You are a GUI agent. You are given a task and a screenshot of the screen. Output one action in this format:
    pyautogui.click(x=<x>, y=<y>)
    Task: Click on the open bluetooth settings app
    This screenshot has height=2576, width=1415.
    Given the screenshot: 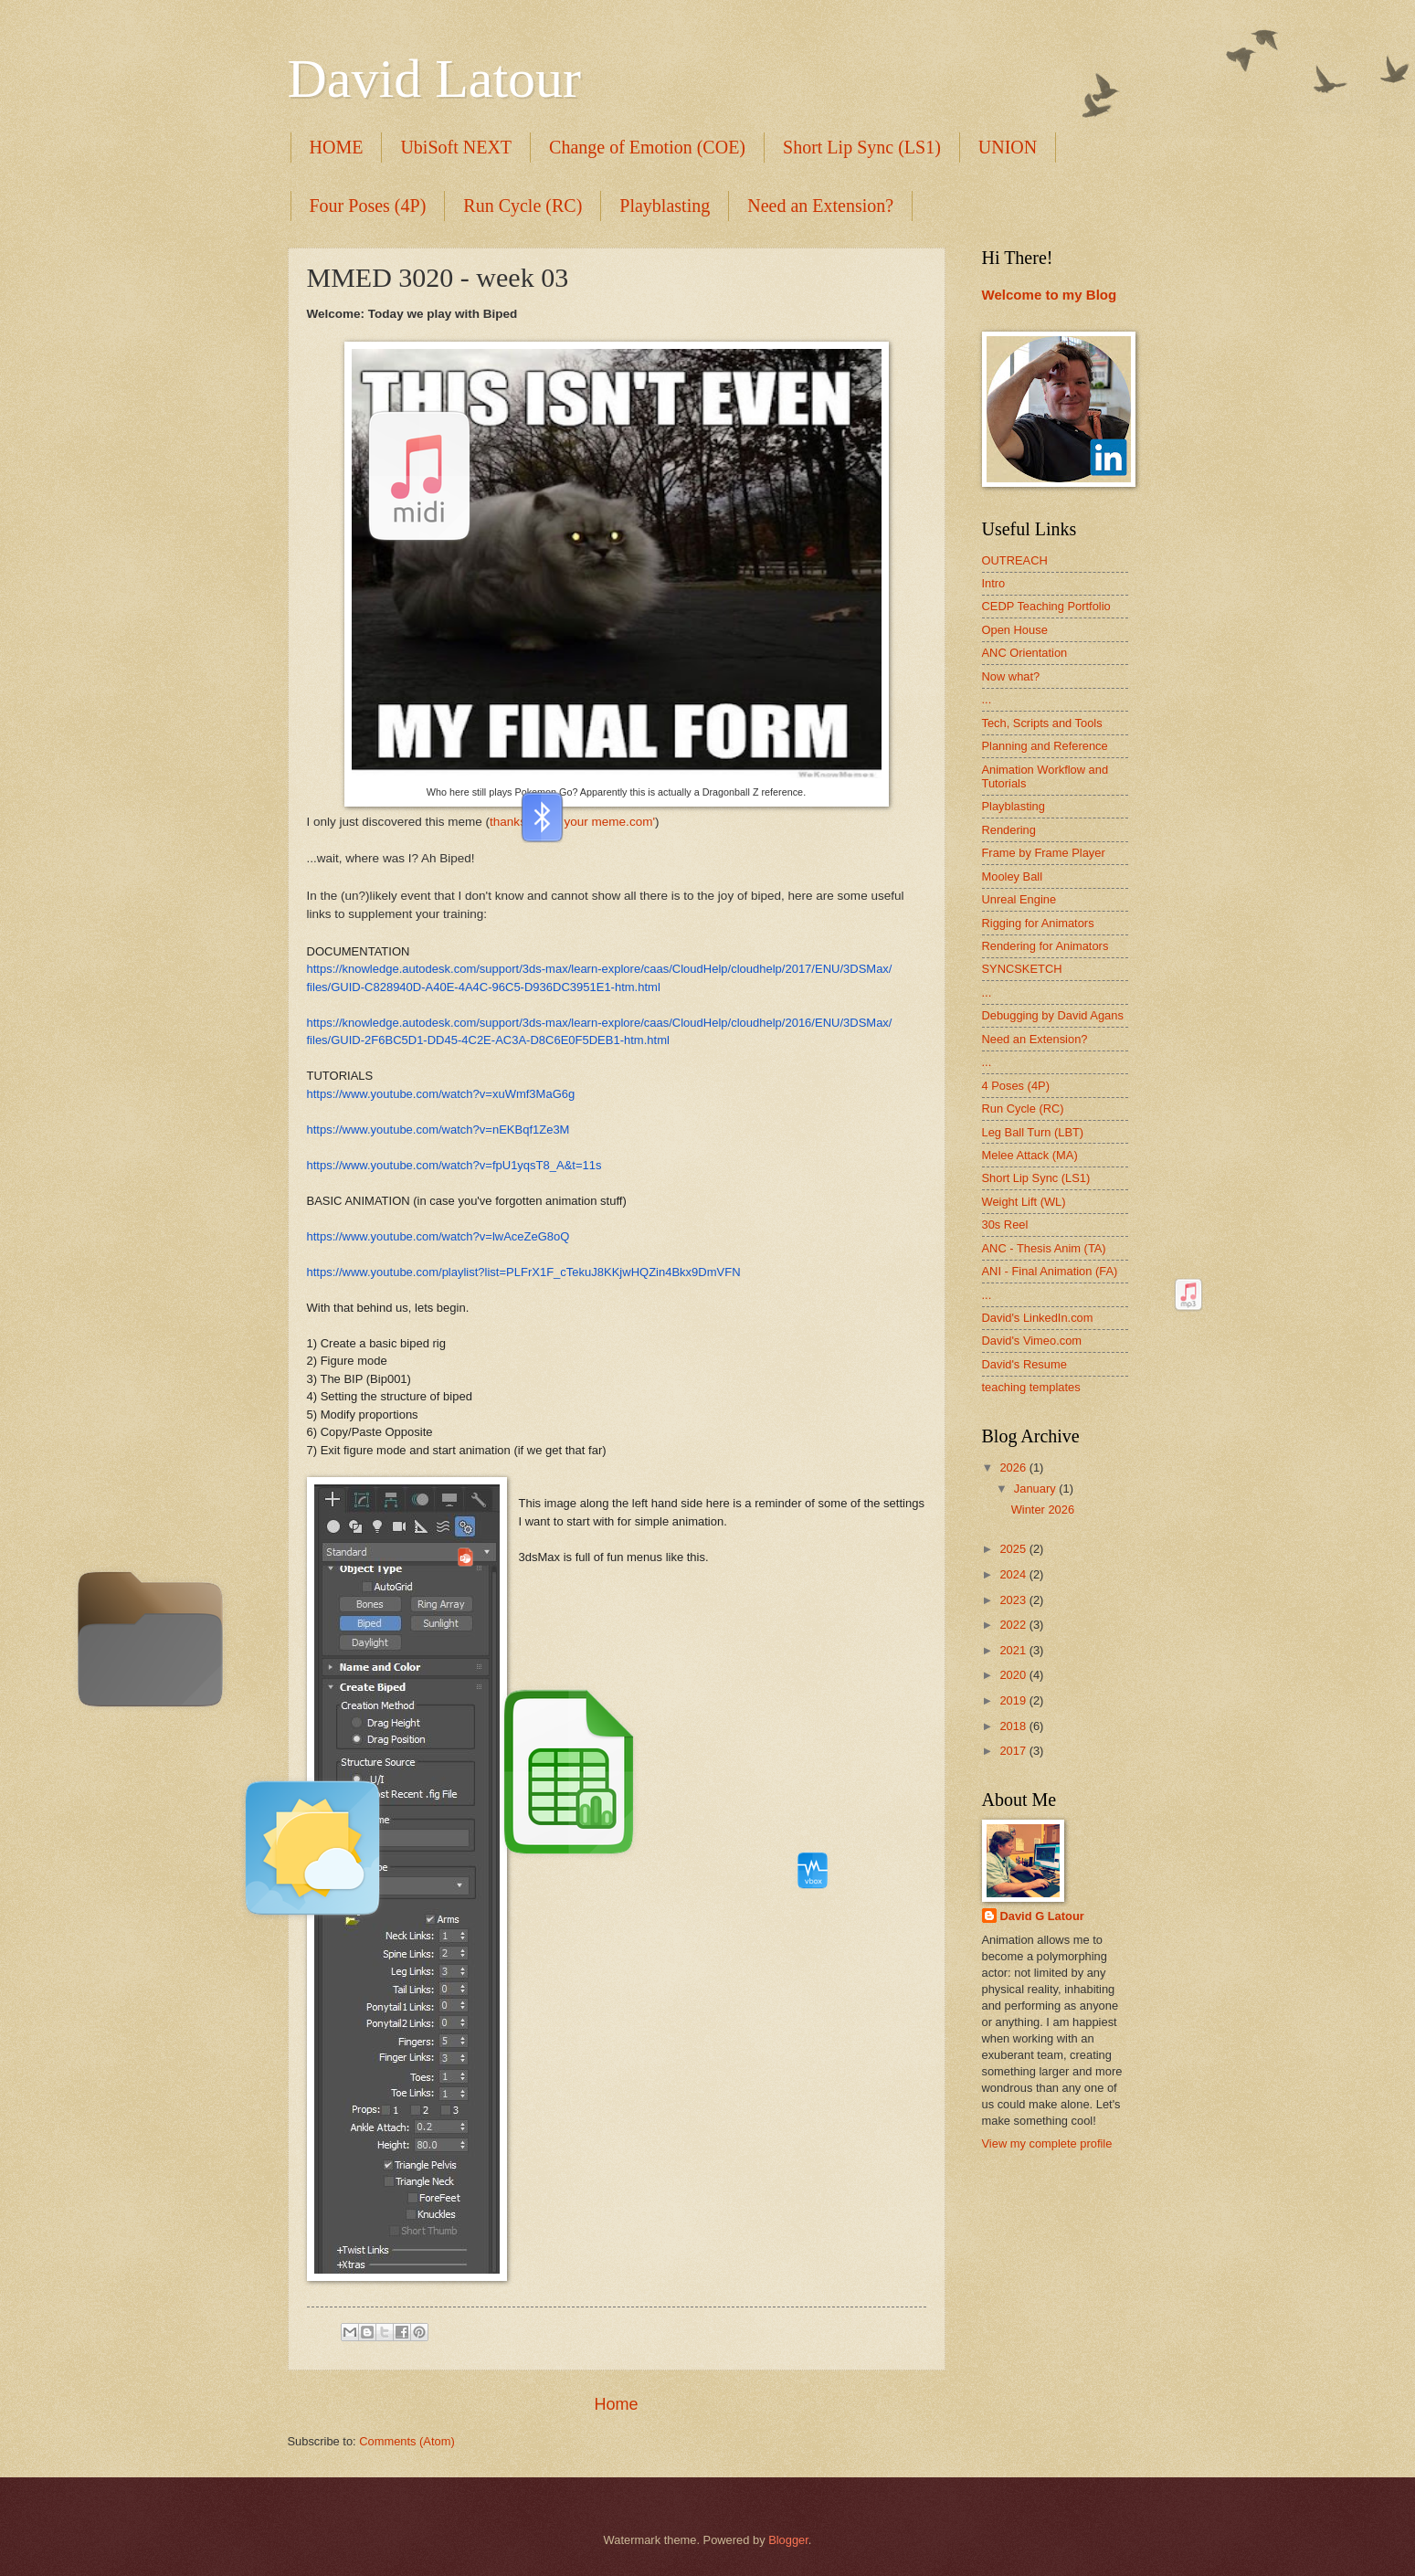 What is the action you would take?
    pyautogui.click(x=542, y=817)
    